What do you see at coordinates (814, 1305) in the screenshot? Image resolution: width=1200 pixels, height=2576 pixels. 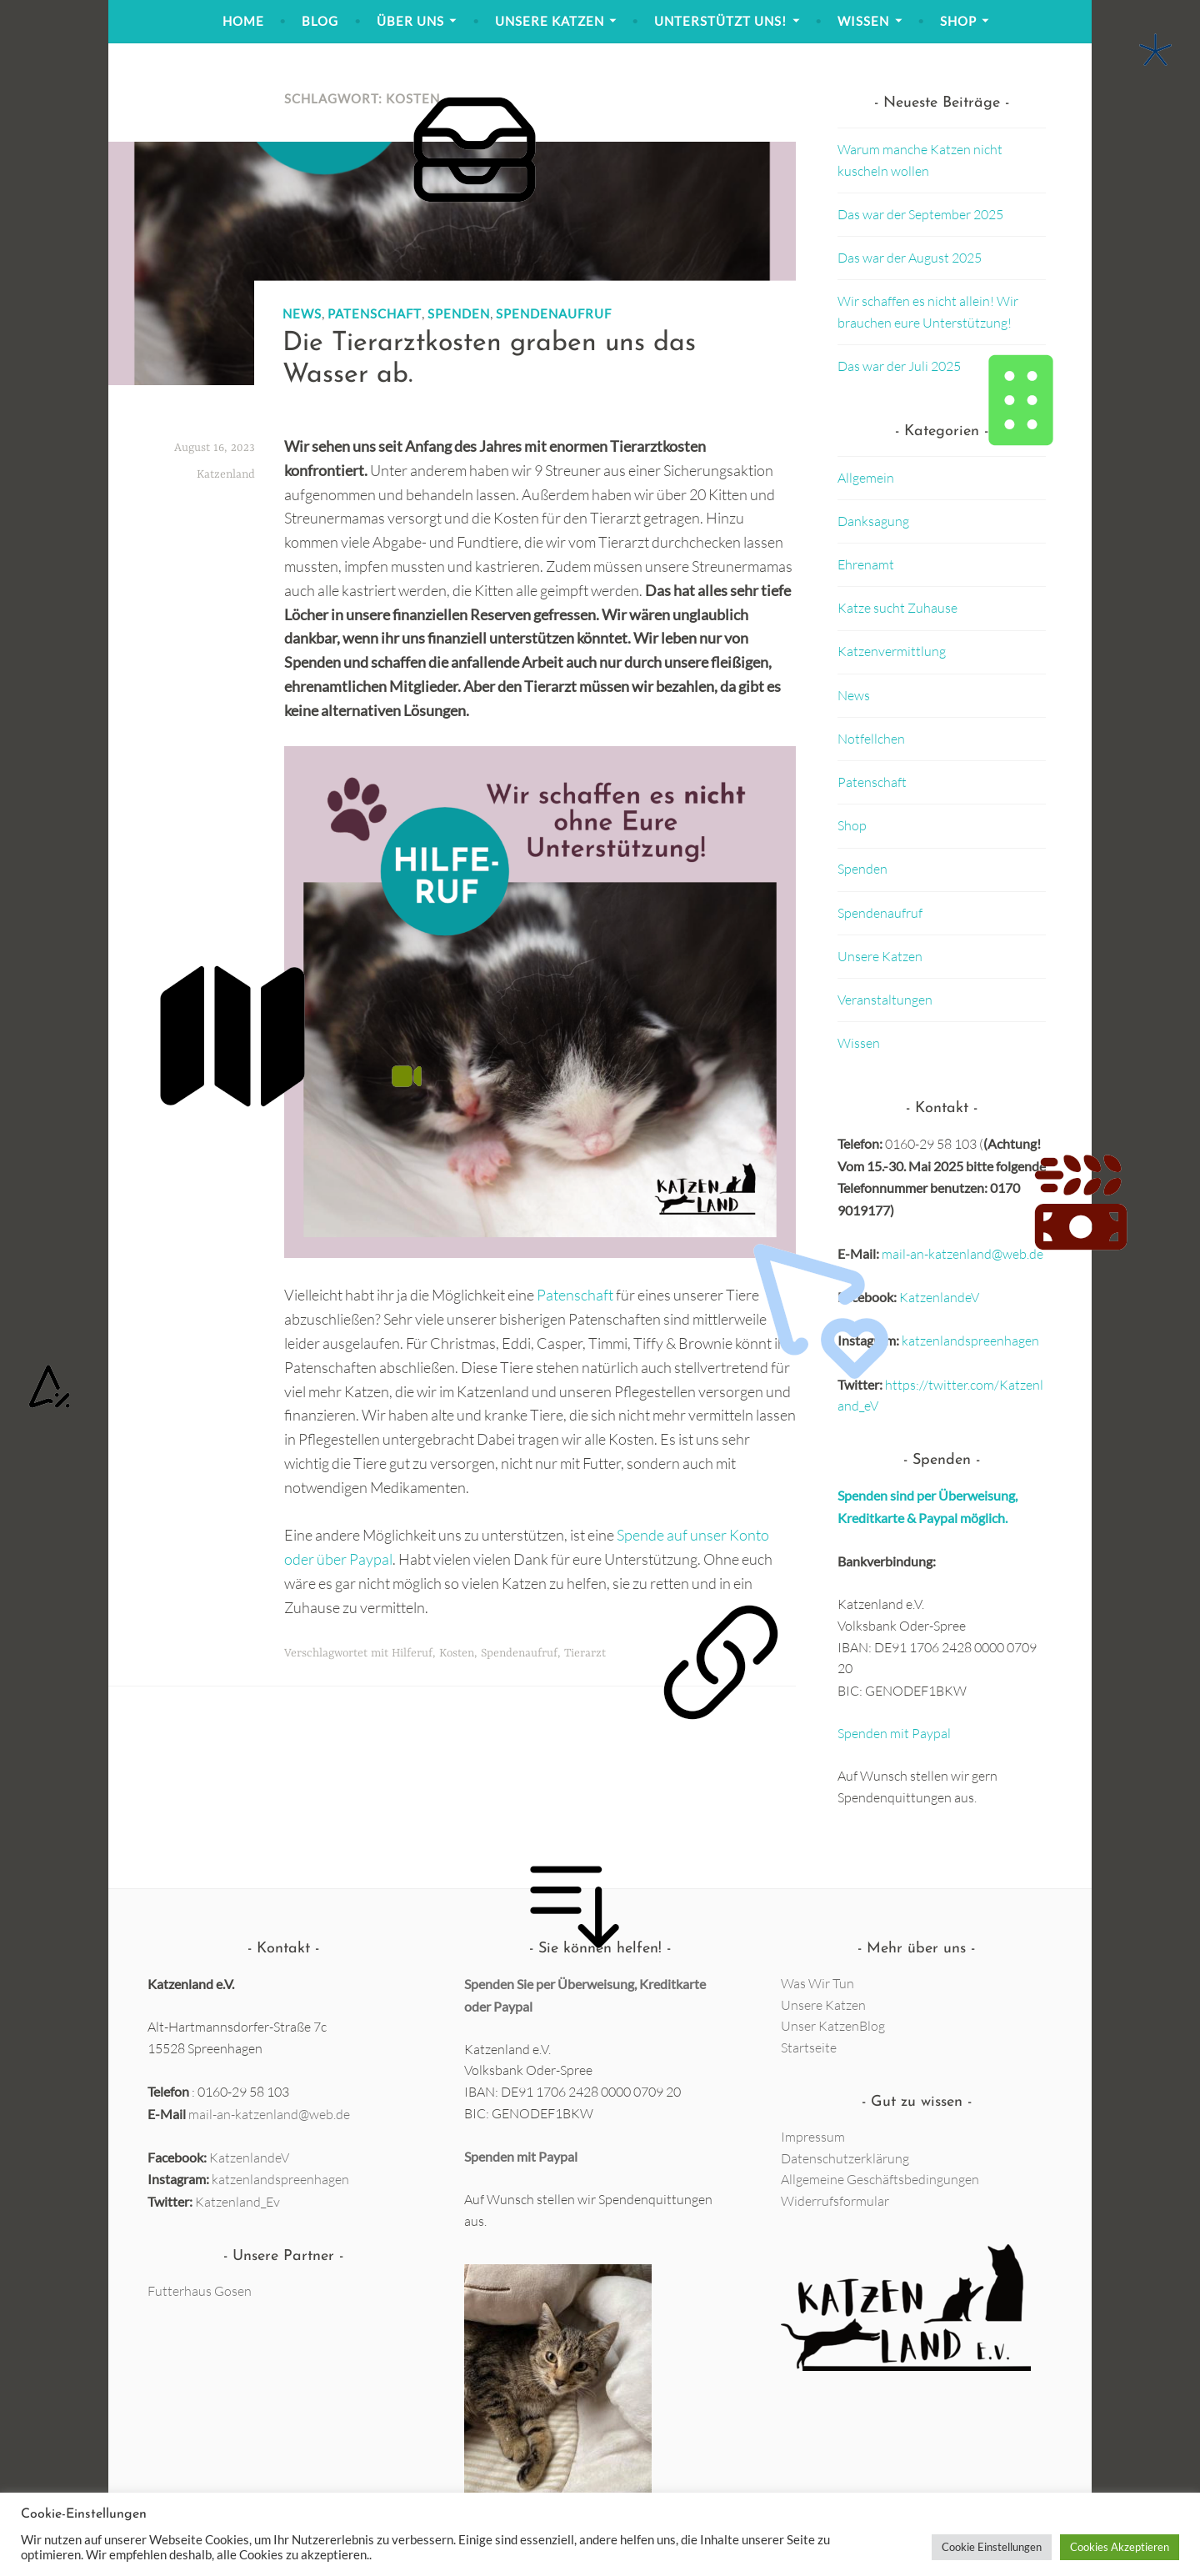 I see `add to favorites with cursor selection` at bounding box center [814, 1305].